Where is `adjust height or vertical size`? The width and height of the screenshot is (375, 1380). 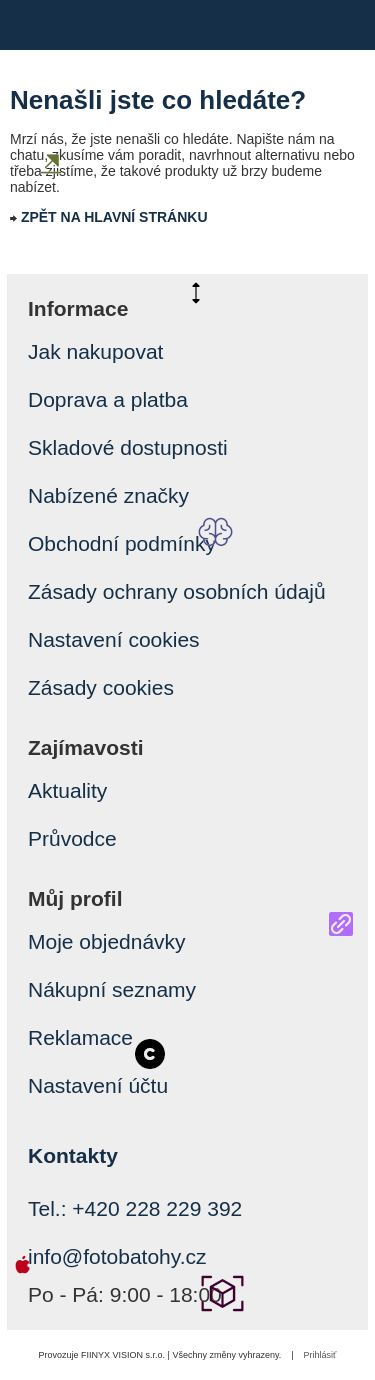
adjust height or vertical size is located at coordinates (196, 293).